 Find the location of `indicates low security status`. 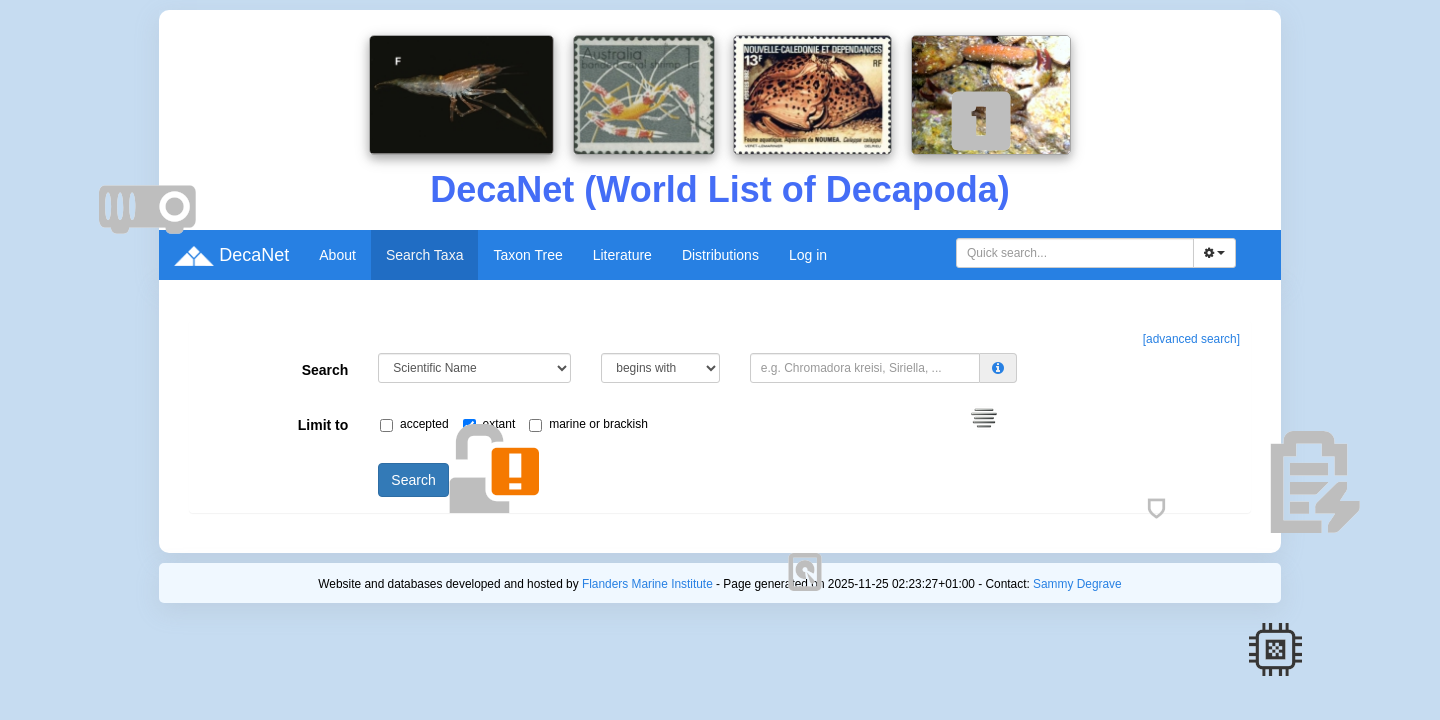

indicates low security status is located at coordinates (1156, 508).